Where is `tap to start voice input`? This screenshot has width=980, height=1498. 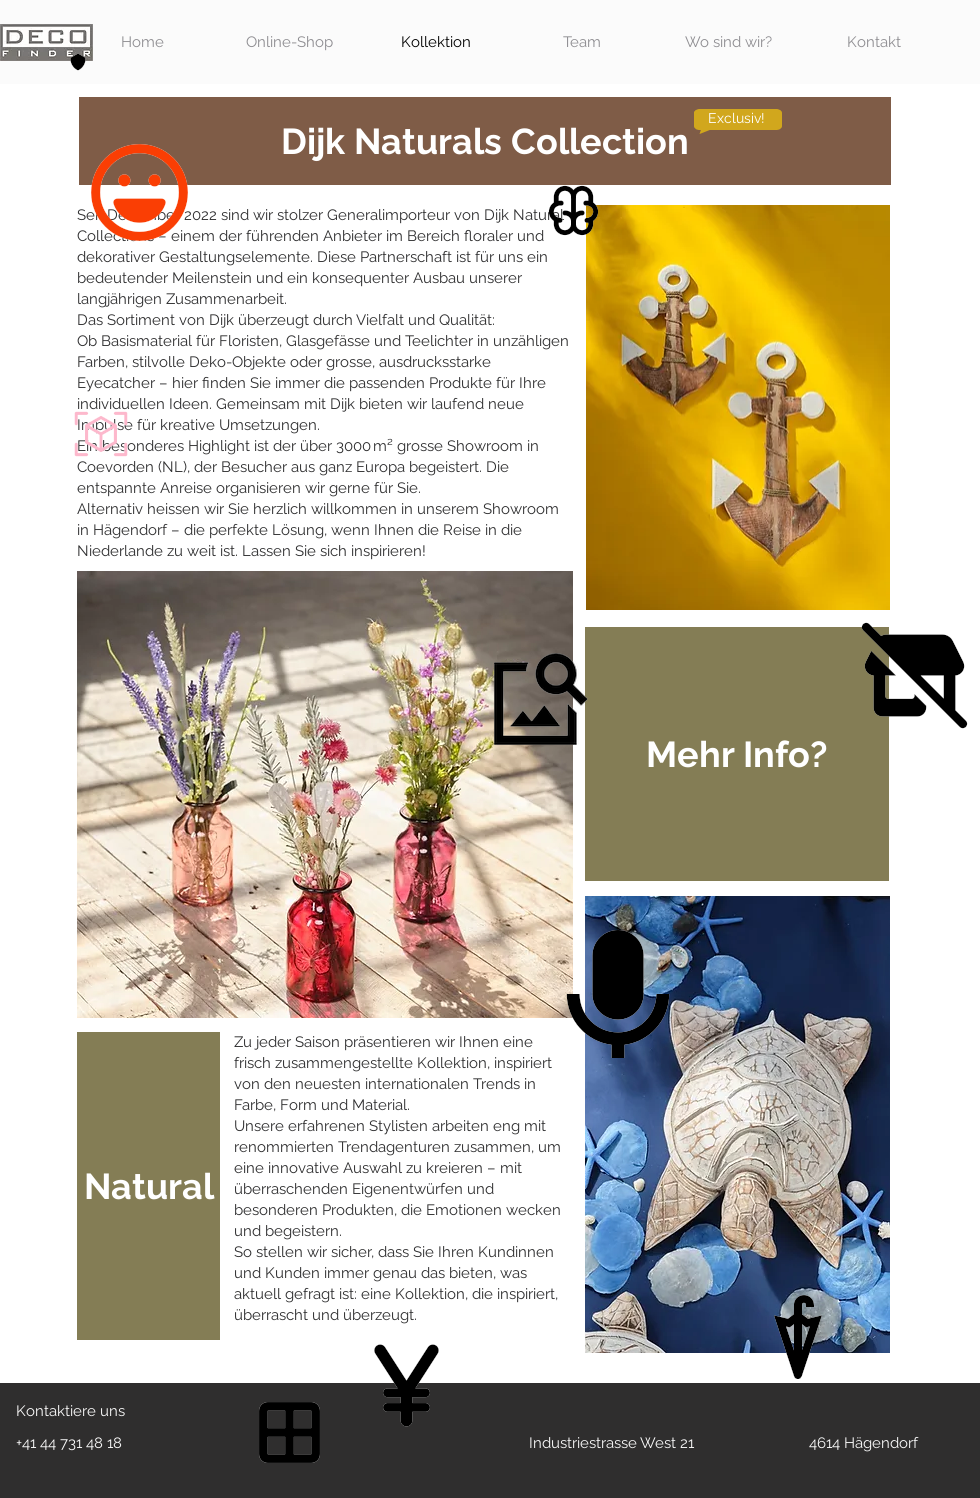 tap to start voice input is located at coordinates (618, 994).